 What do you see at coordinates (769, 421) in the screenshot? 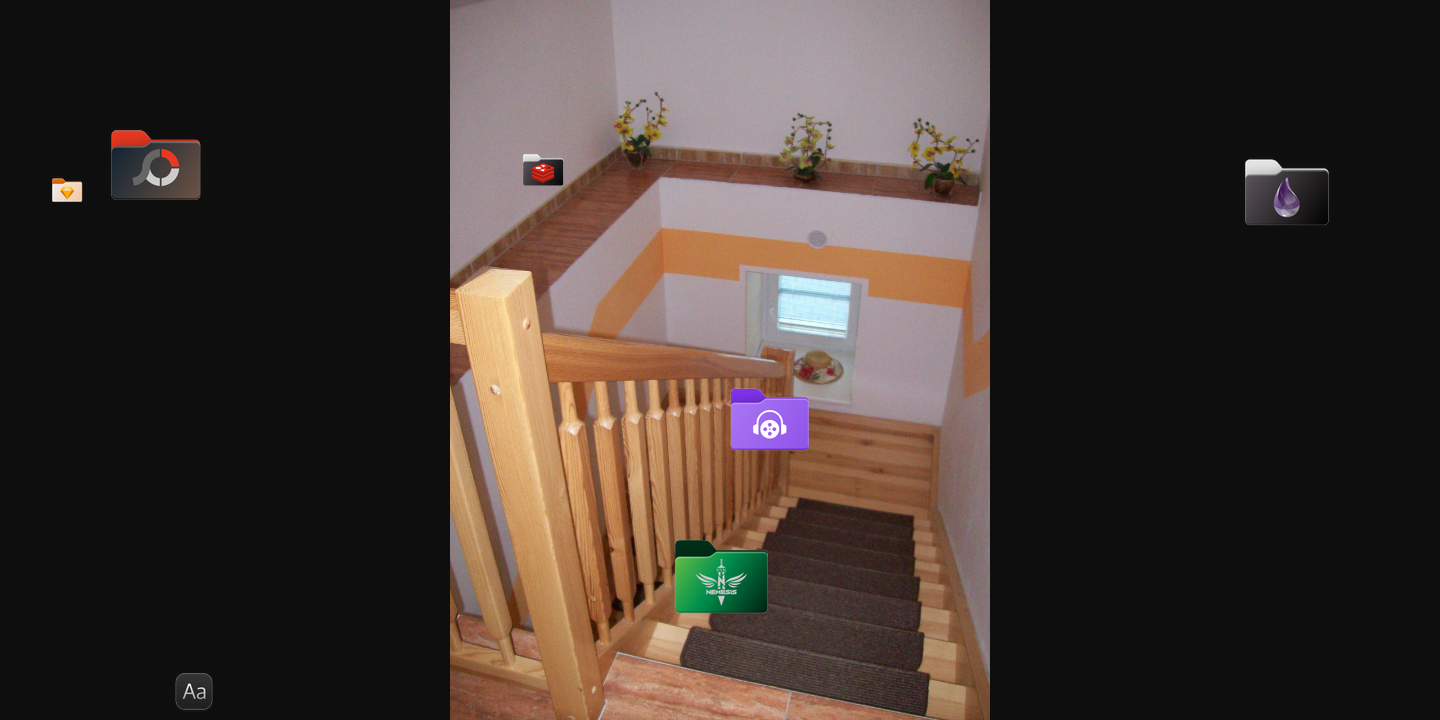
I see `folder containing 4k video to mp3 converter files` at bounding box center [769, 421].